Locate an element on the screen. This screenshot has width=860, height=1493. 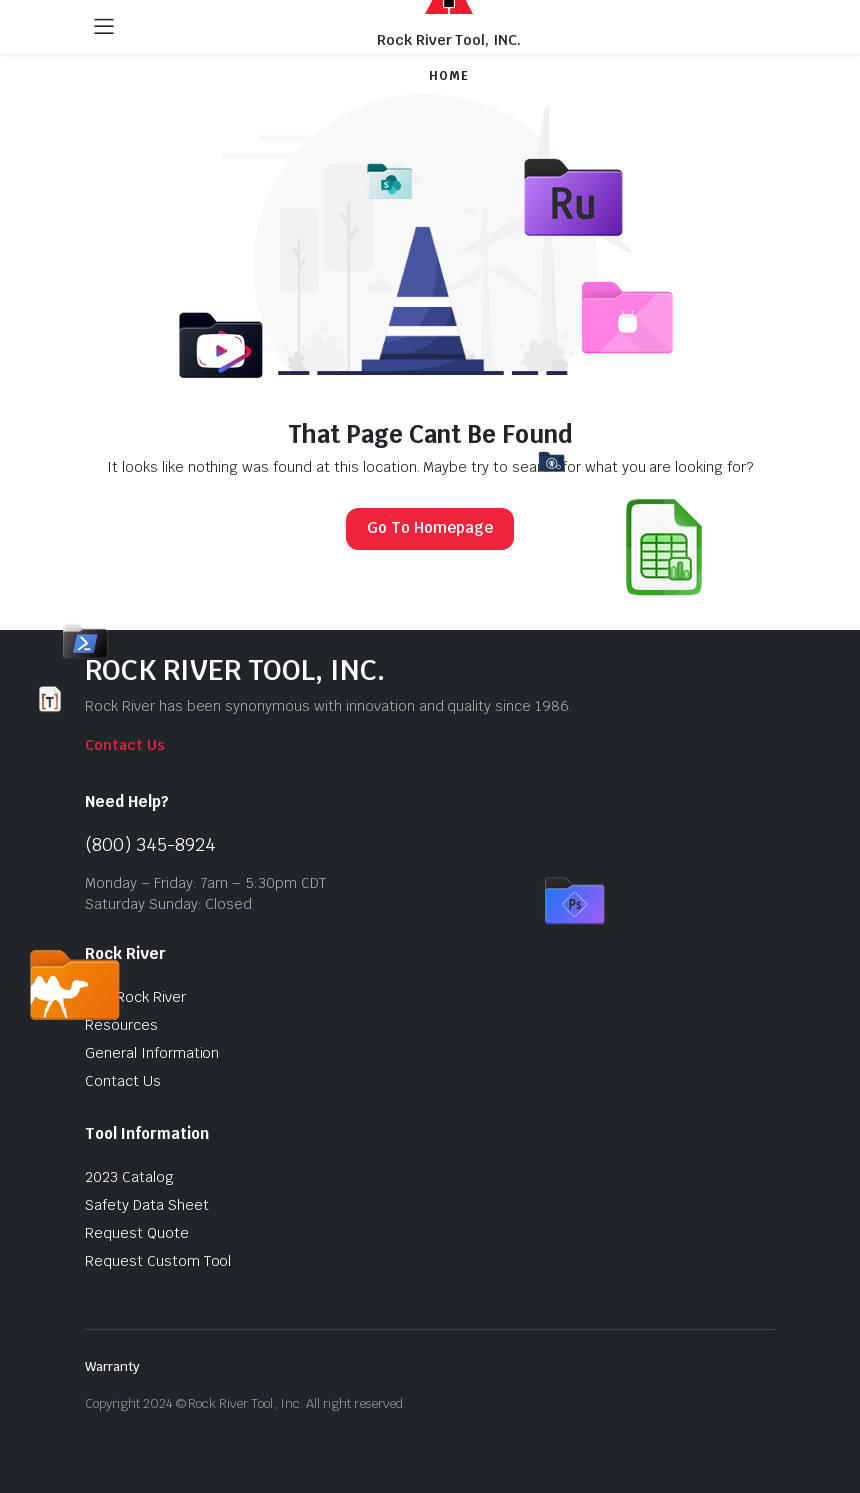
open folder containing Adobe Rush project files is located at coordinates (573, 200).